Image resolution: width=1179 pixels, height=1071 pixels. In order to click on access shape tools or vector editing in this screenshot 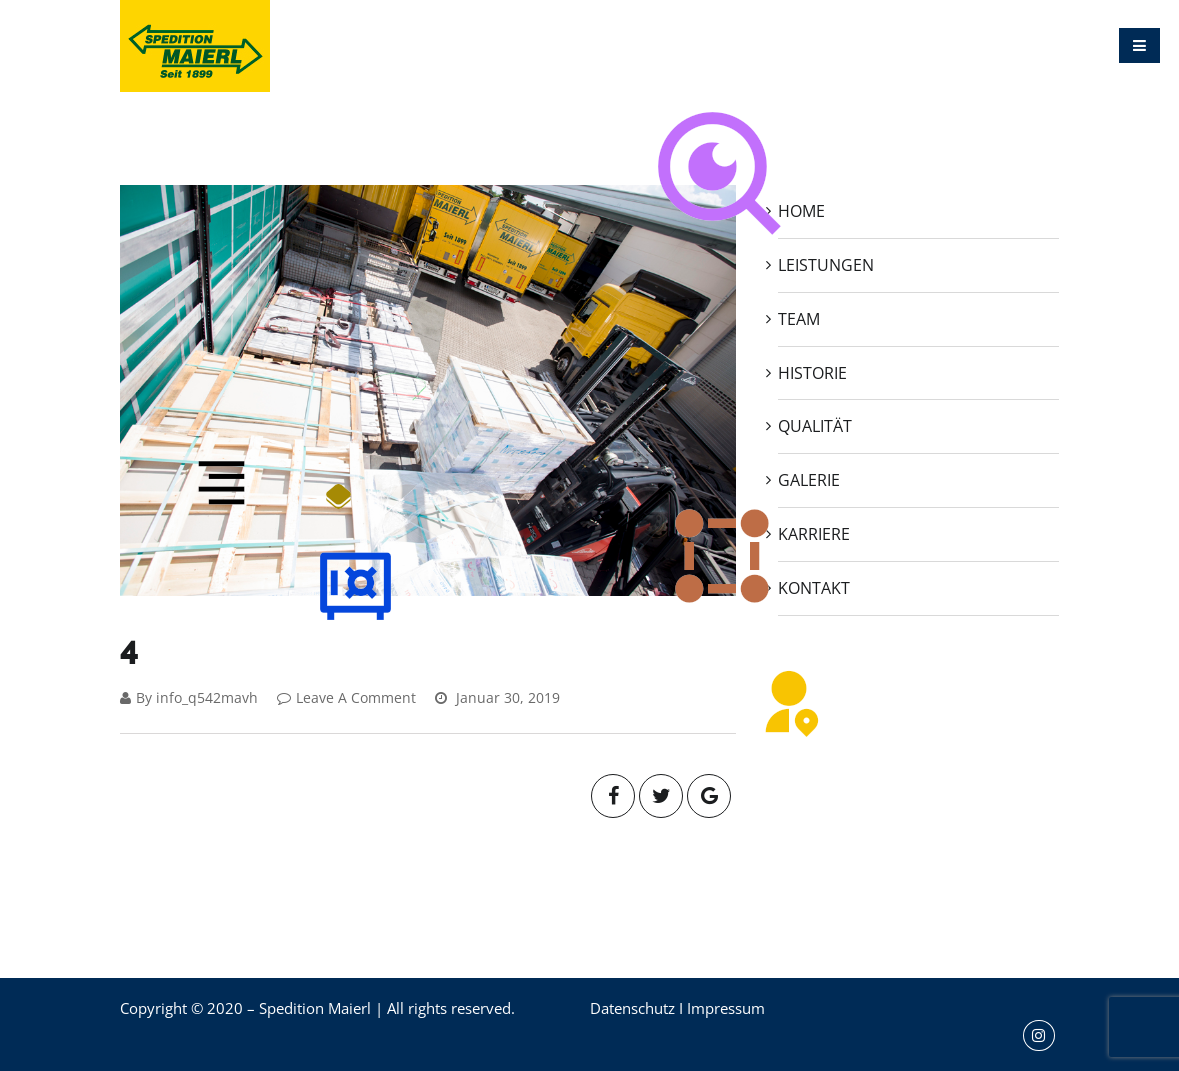, I will do `click(722, 556)`.